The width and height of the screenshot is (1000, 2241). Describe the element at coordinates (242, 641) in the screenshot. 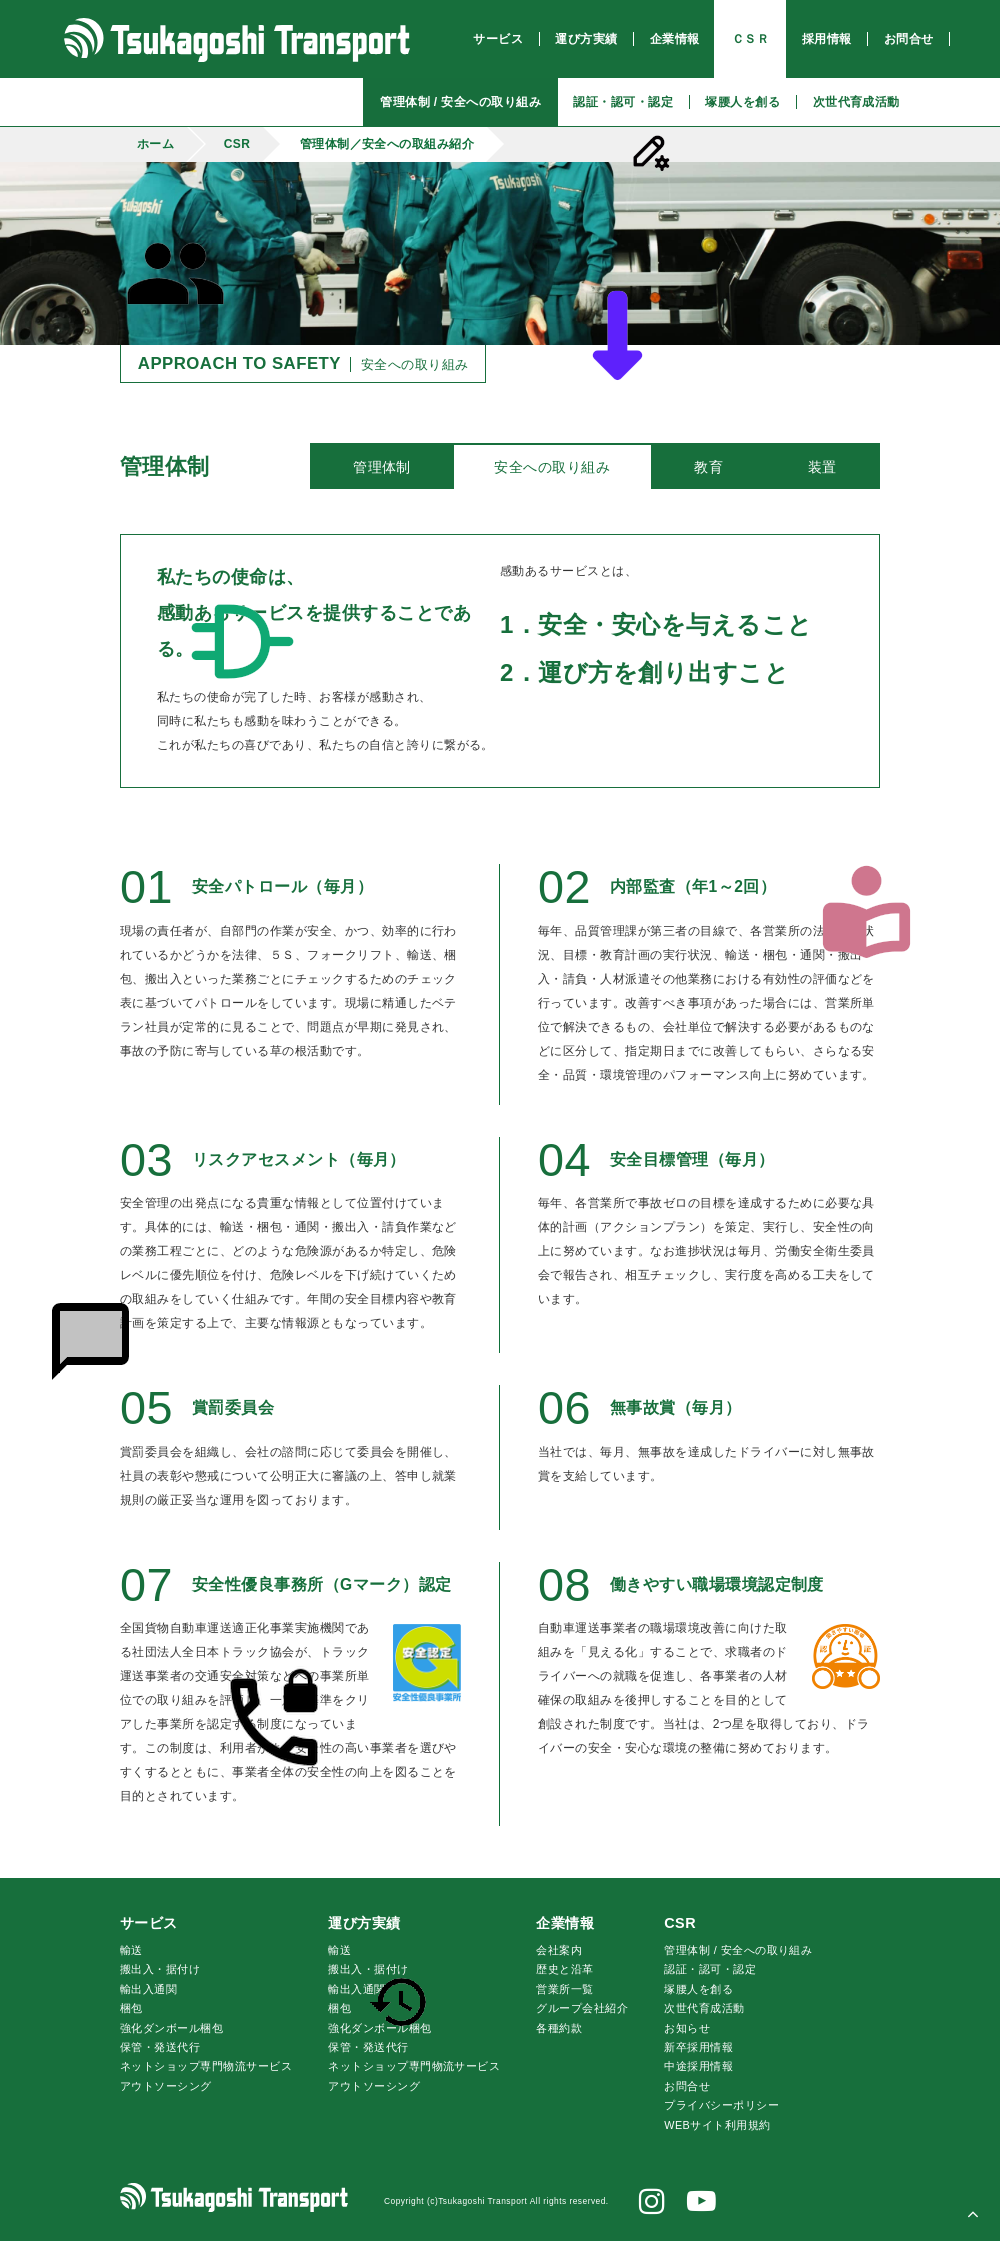

I see `represents a logical AND gate in circuit diagrams` at that location.